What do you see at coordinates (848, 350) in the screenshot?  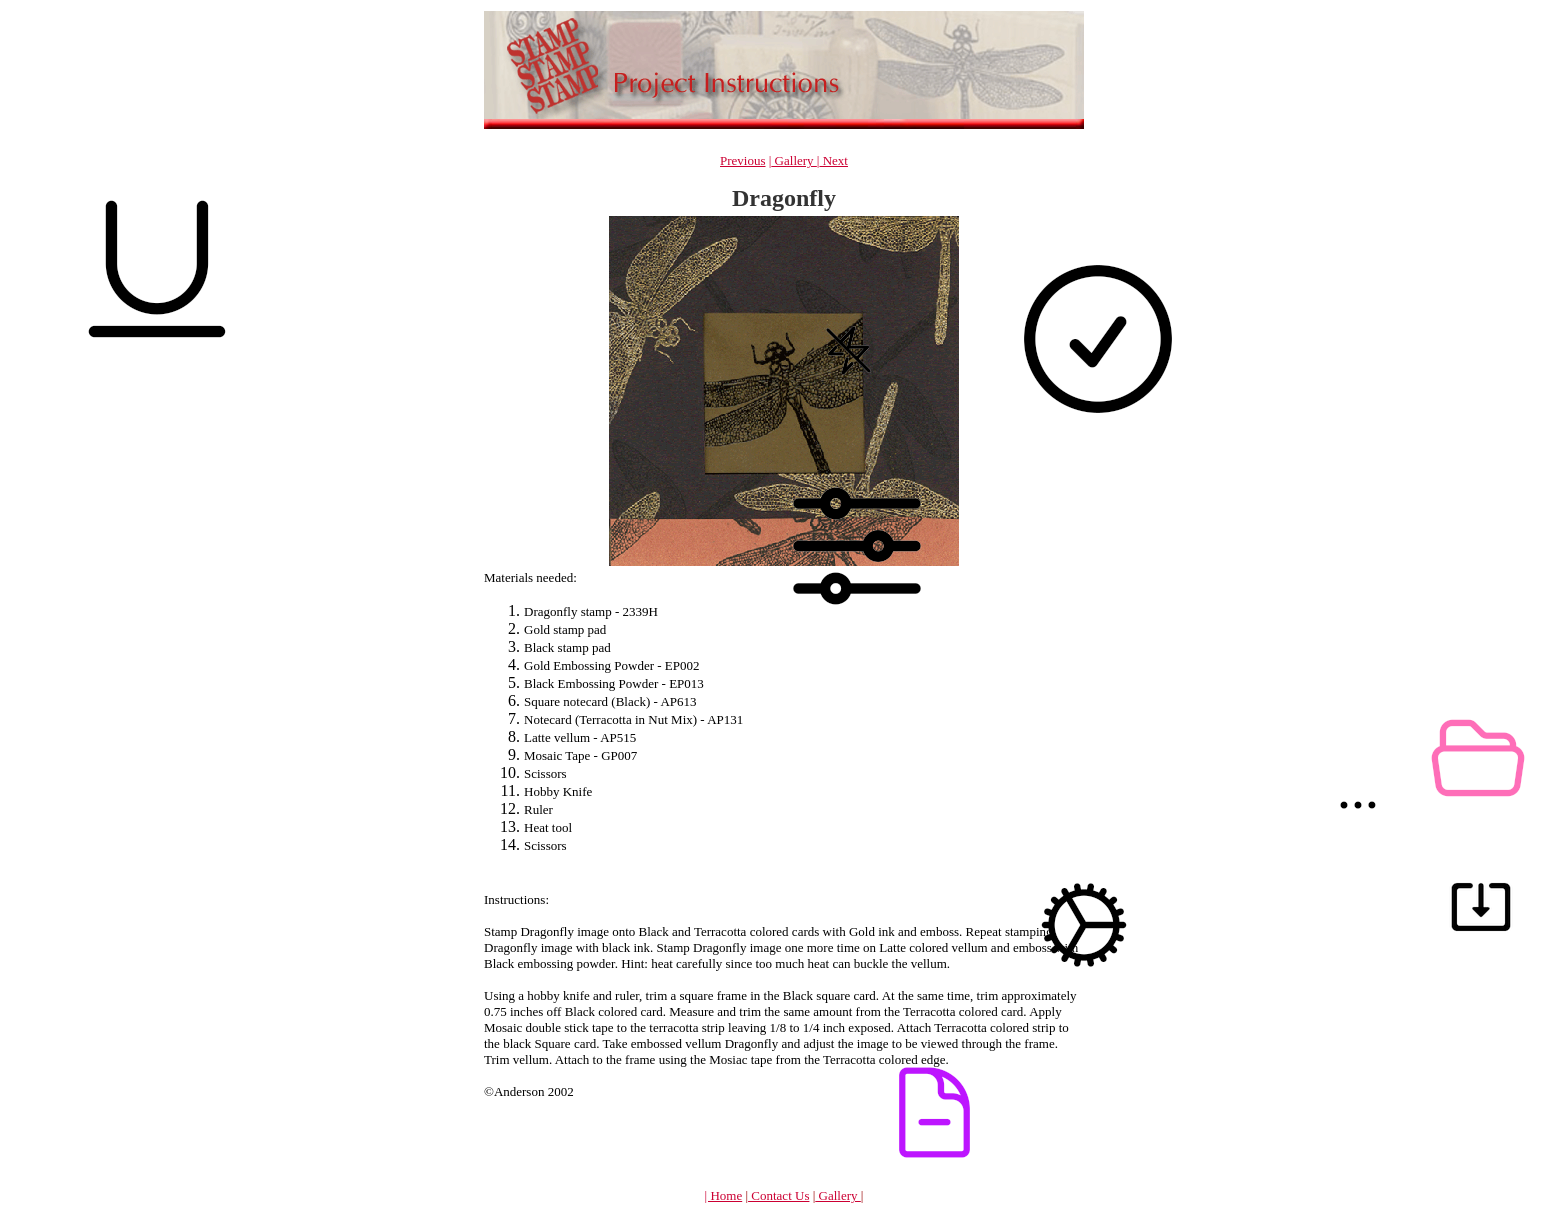 I see `flash or lightning feature disabled` at bounding box center [848, 350].